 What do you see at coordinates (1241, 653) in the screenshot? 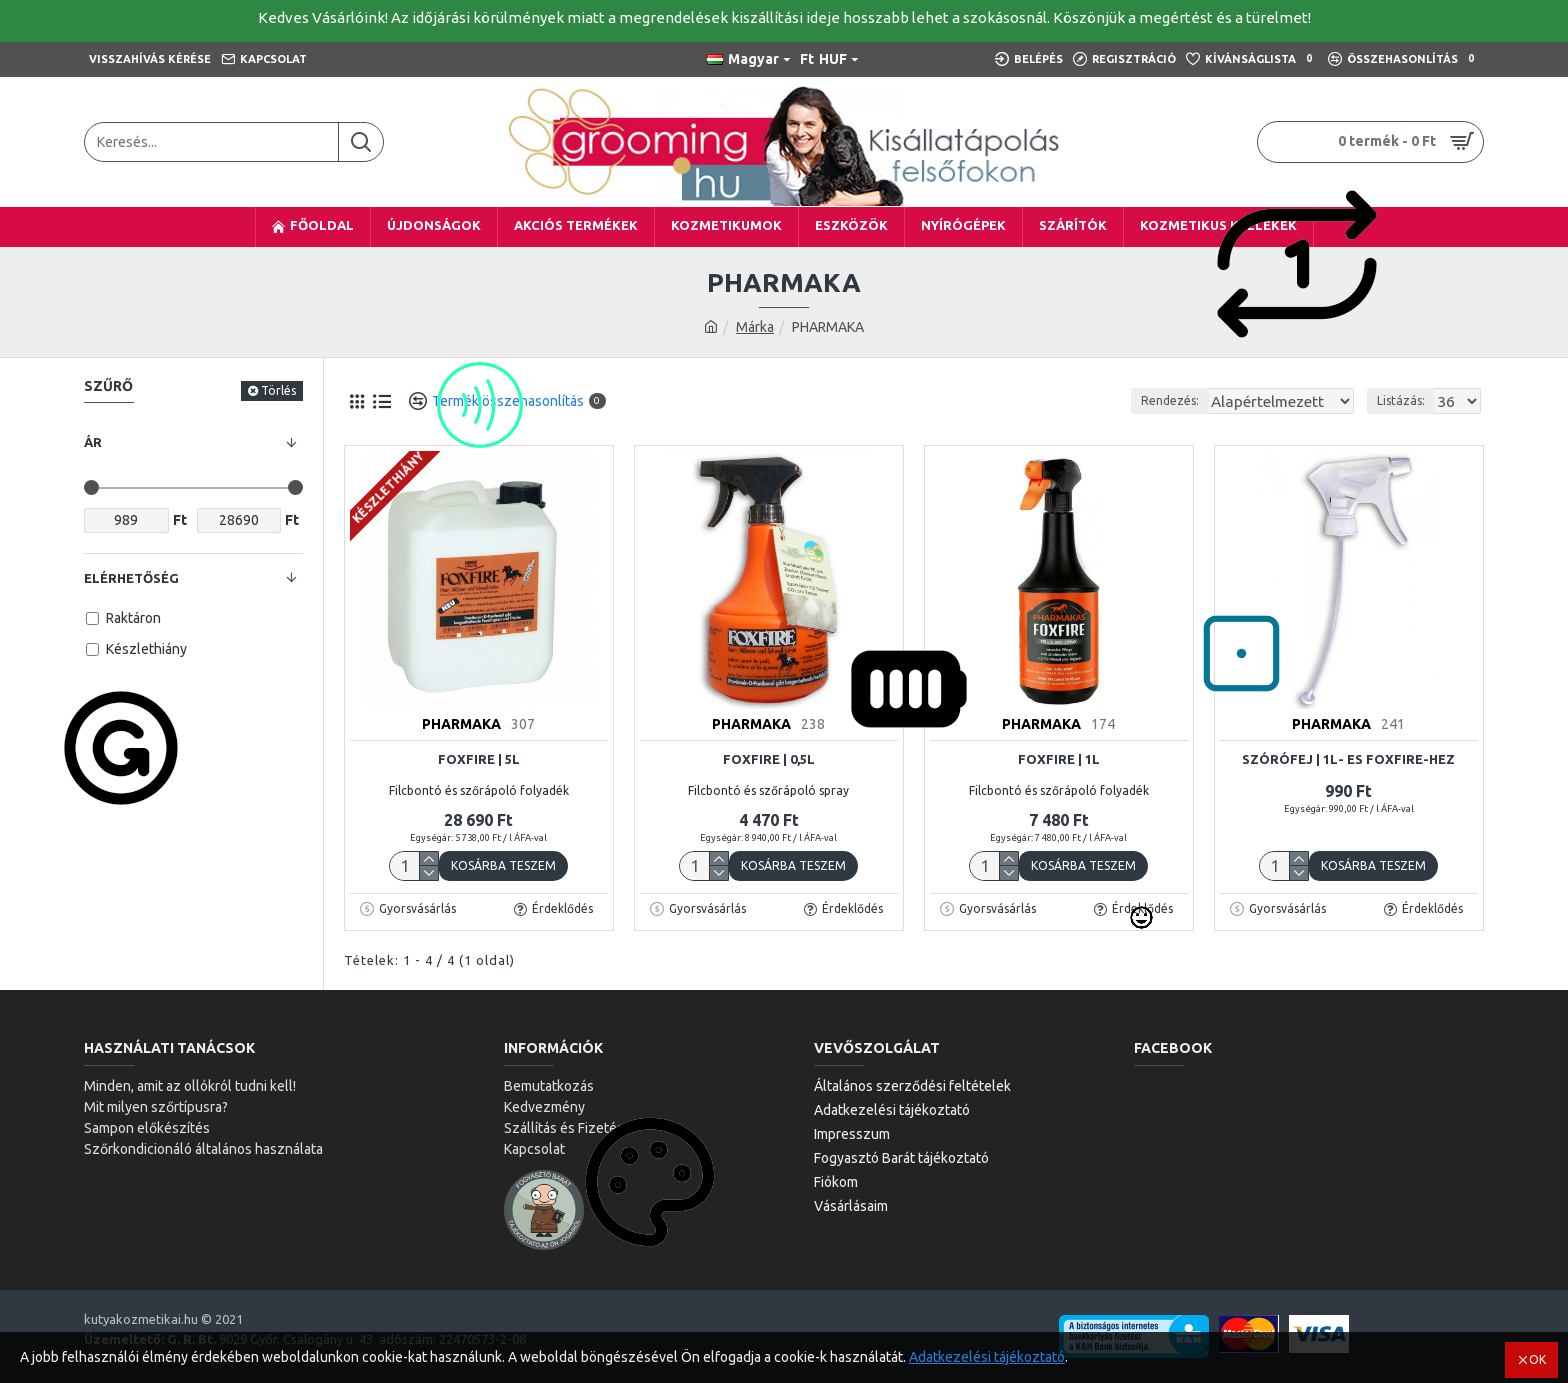
I see `indicates a random selection or dice roll result of one` at bounding box center [1241, 653].